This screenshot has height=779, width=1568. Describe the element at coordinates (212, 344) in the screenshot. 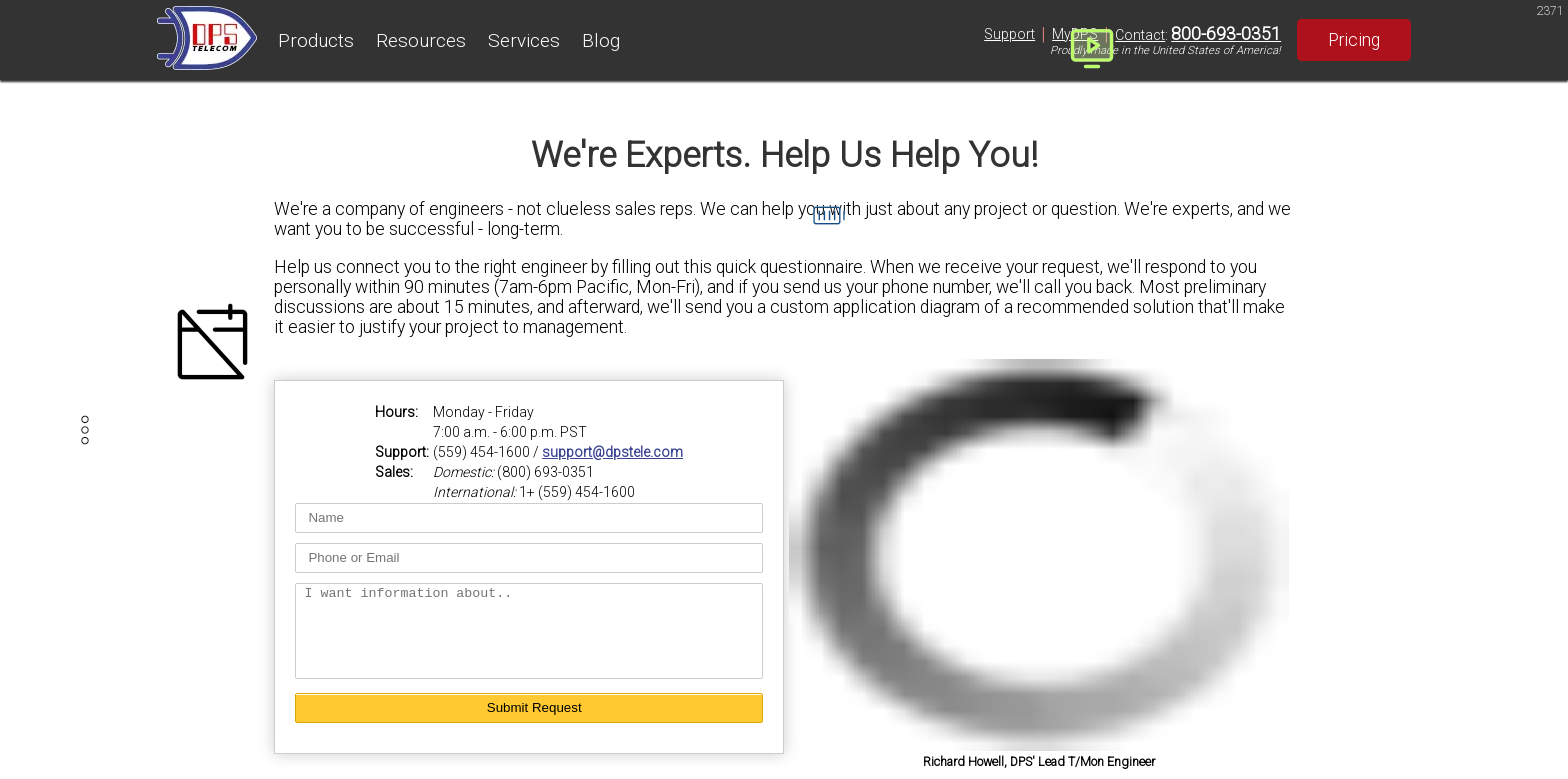

I see `disable calendar or scheduling features` at that location.